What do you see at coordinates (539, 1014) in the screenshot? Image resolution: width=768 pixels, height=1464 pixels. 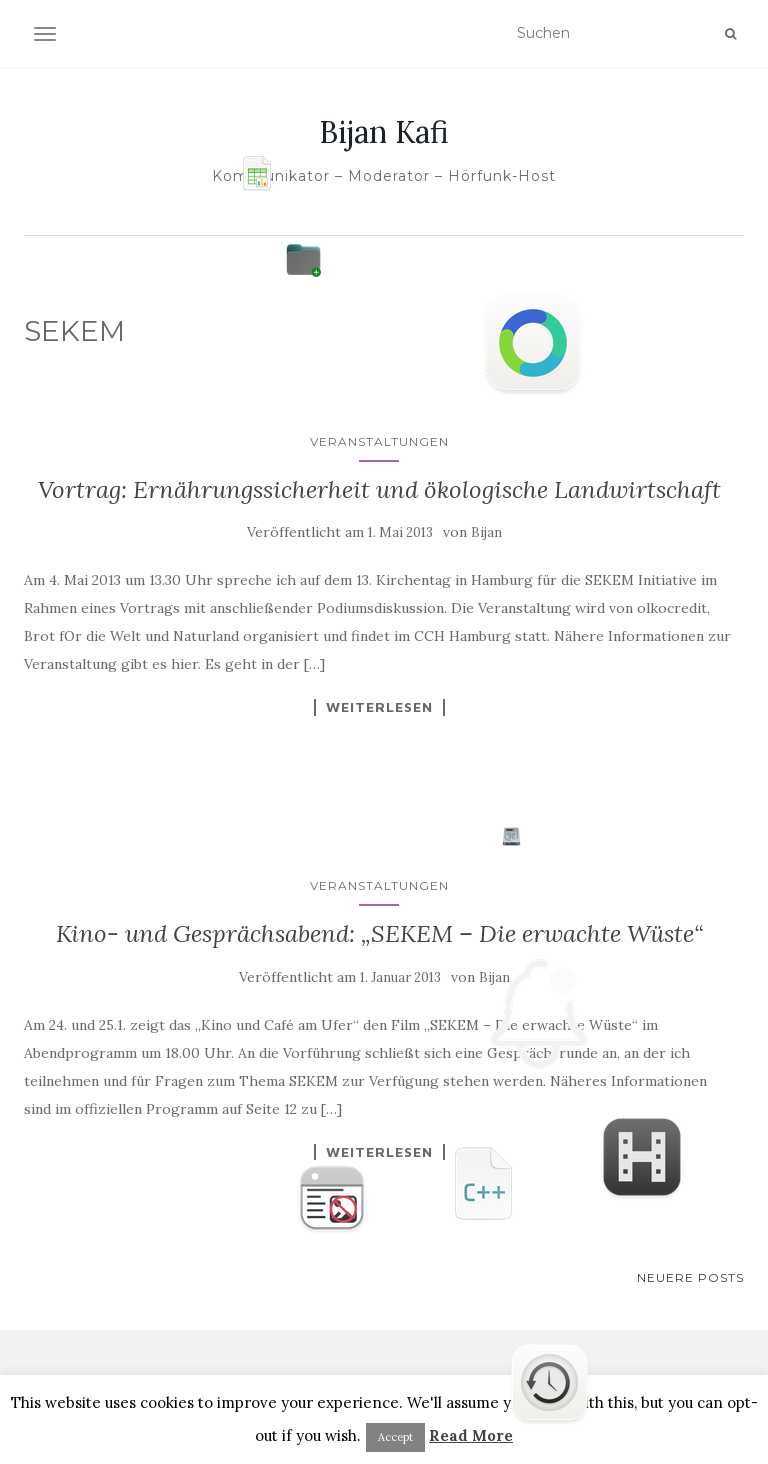 I see `no new notifications` at bounding box center [539, 1014].